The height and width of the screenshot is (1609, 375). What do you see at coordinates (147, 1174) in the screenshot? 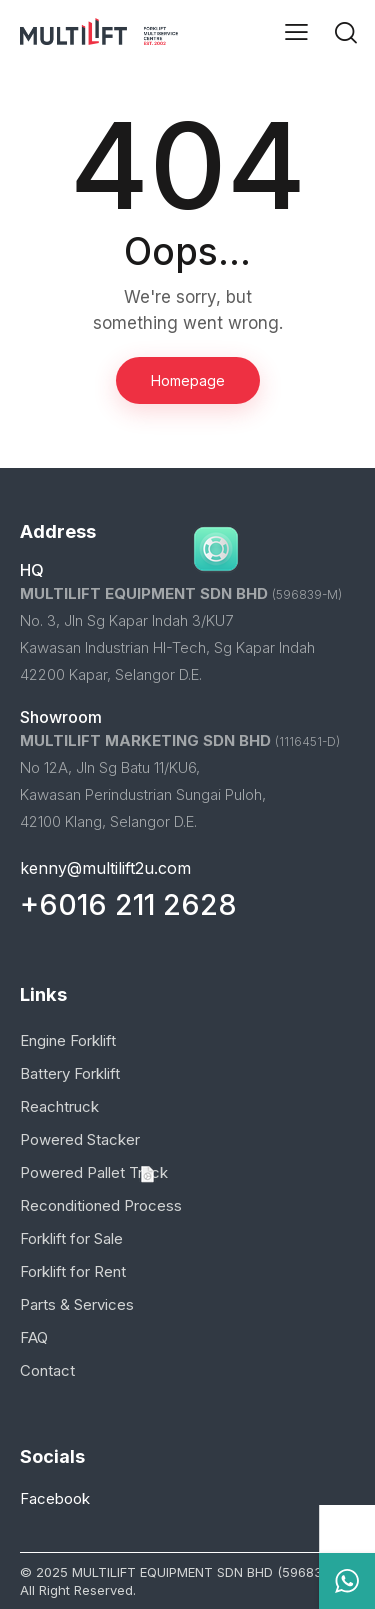
I see `a batch file or executable script` at bounding box center [147, 1174].